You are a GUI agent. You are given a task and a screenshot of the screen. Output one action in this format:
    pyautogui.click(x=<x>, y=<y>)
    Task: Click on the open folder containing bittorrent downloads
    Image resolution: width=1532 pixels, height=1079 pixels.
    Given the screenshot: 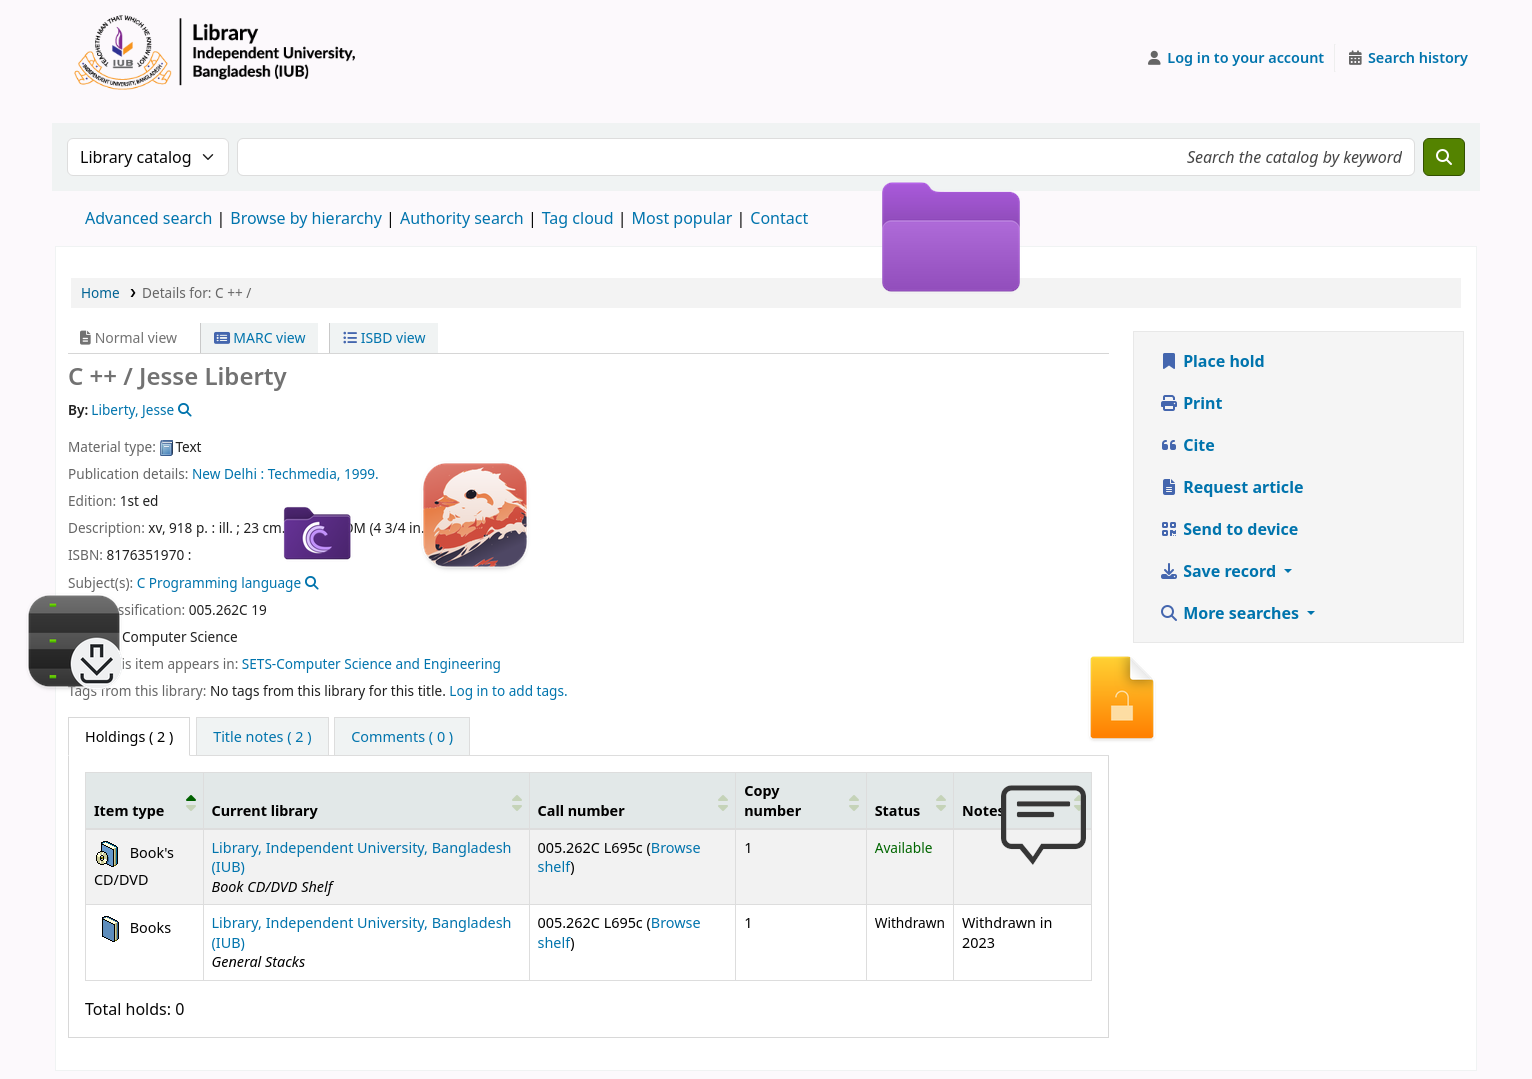 What is the action you would take?
    pyautogui.click(x=317, y=535)
    